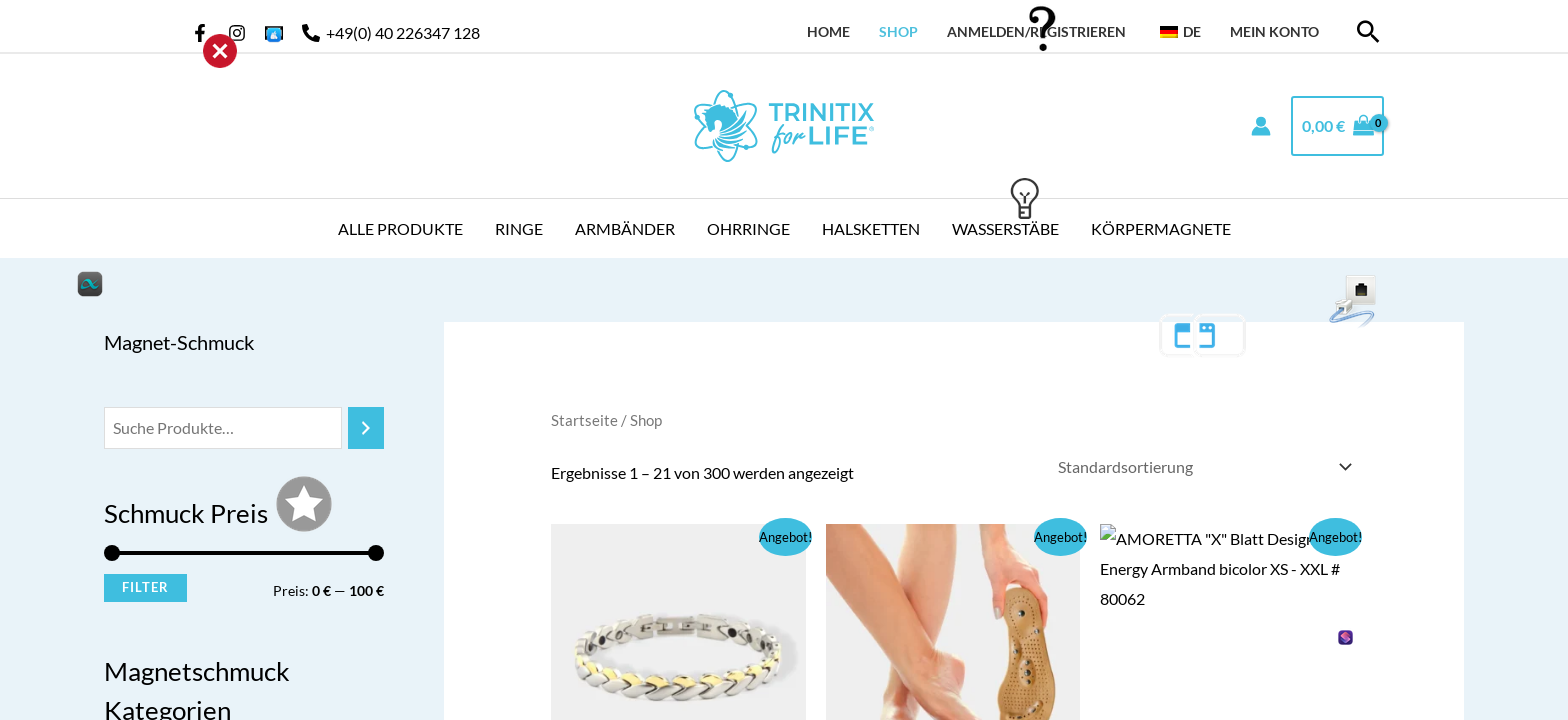 The width and height of the screenshot is (1568, 720). I want to click on open the shortcuts app, so click(1345, 637).